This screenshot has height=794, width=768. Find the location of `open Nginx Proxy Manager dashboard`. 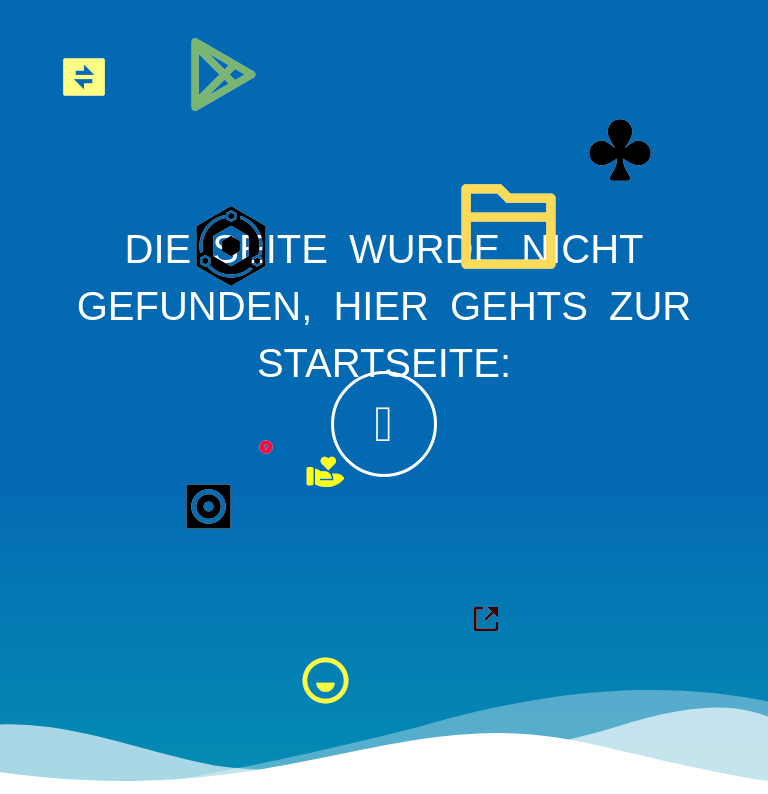

open Nginx Proxy Manager dashboard is located at coordinates (231, 246).